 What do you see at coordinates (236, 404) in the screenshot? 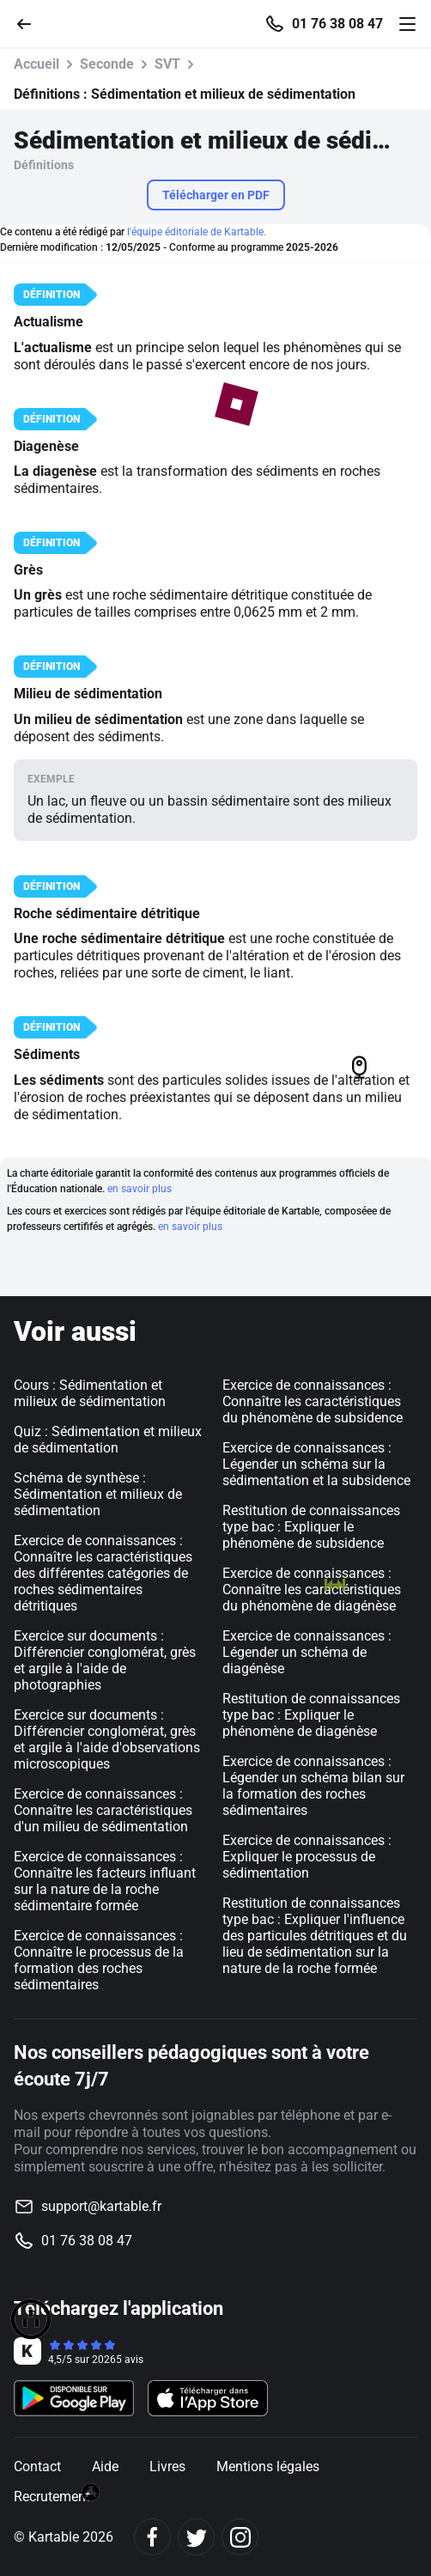
I see `open the Roblox app` at bounding box center [236, 404].